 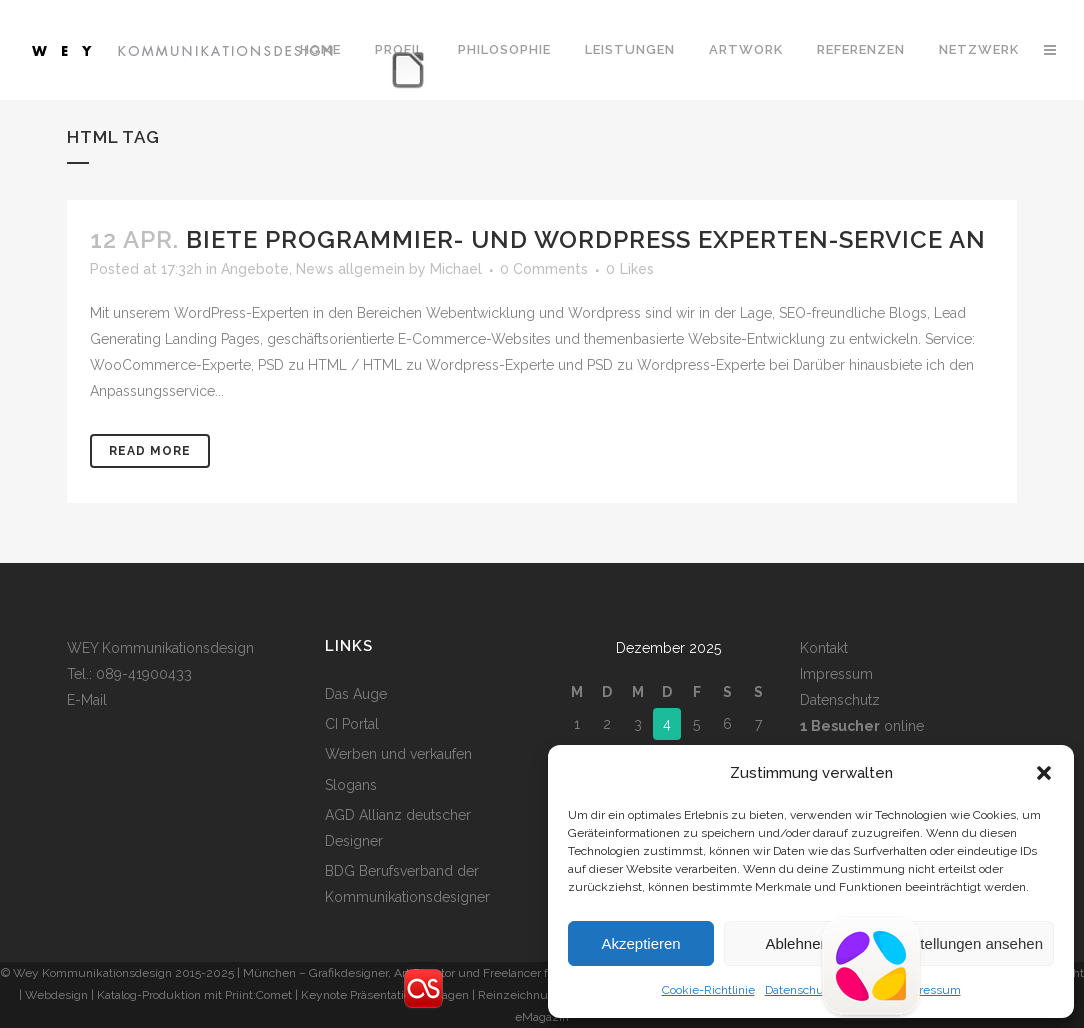 What do you see at coordinates (408, 70) in the screenshot?
I see `open LibreOffice suite` at bounding box center [408, 70].